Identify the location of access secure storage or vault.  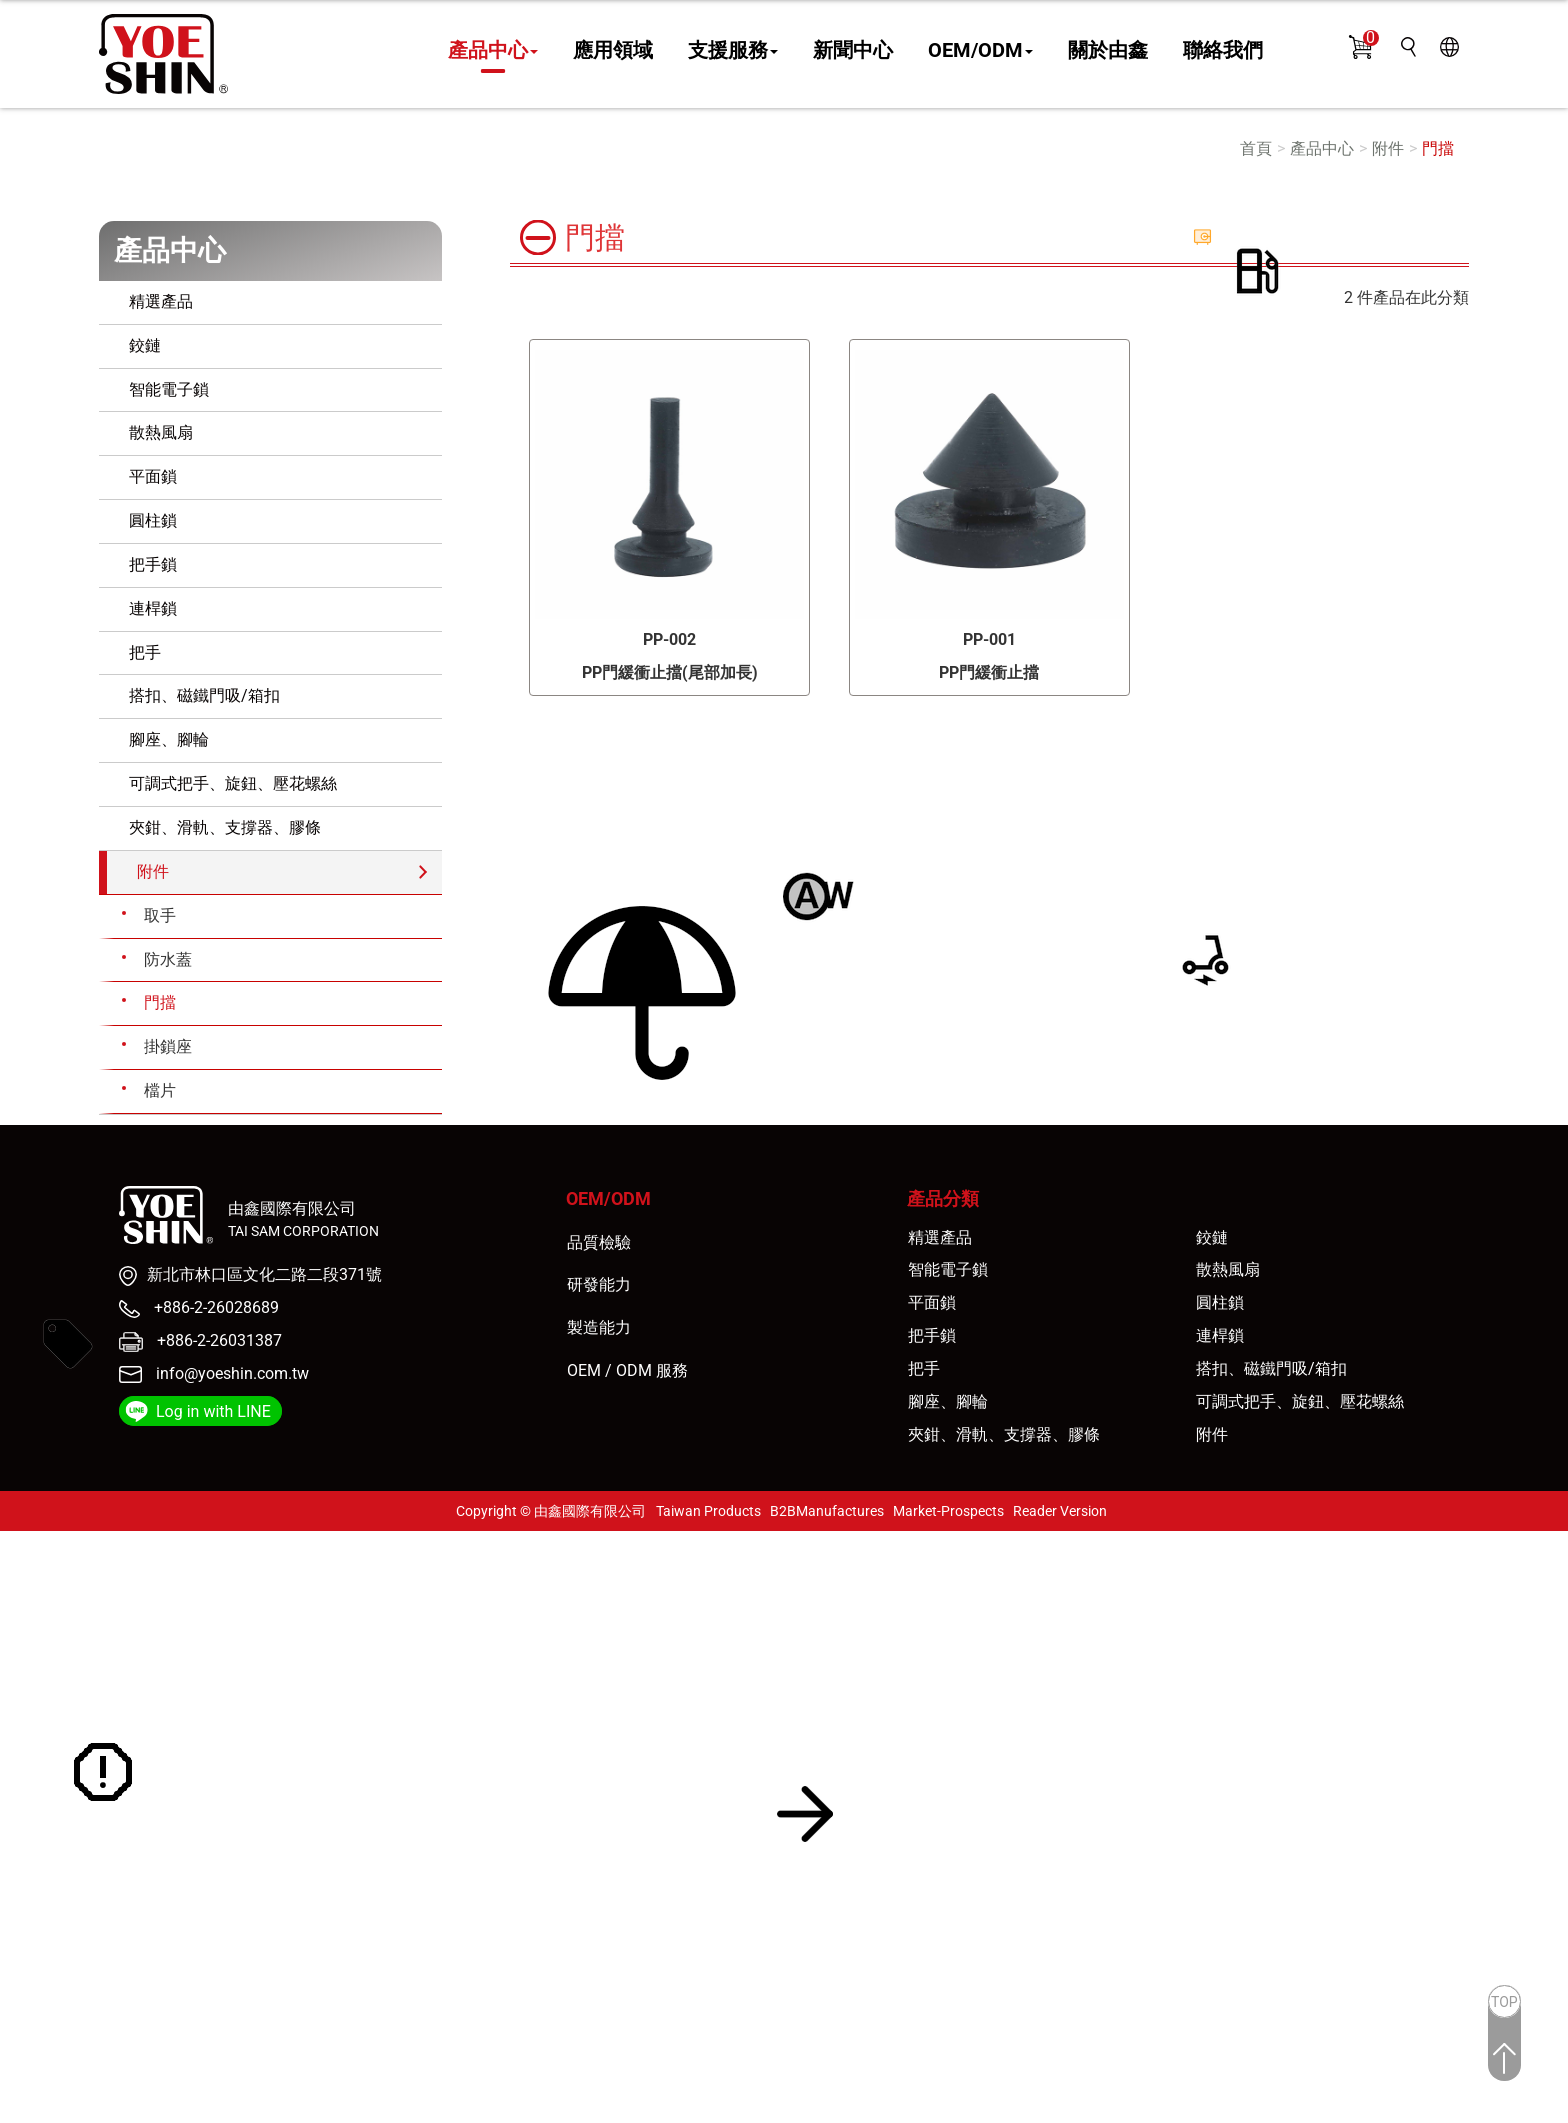
(1202, 236).